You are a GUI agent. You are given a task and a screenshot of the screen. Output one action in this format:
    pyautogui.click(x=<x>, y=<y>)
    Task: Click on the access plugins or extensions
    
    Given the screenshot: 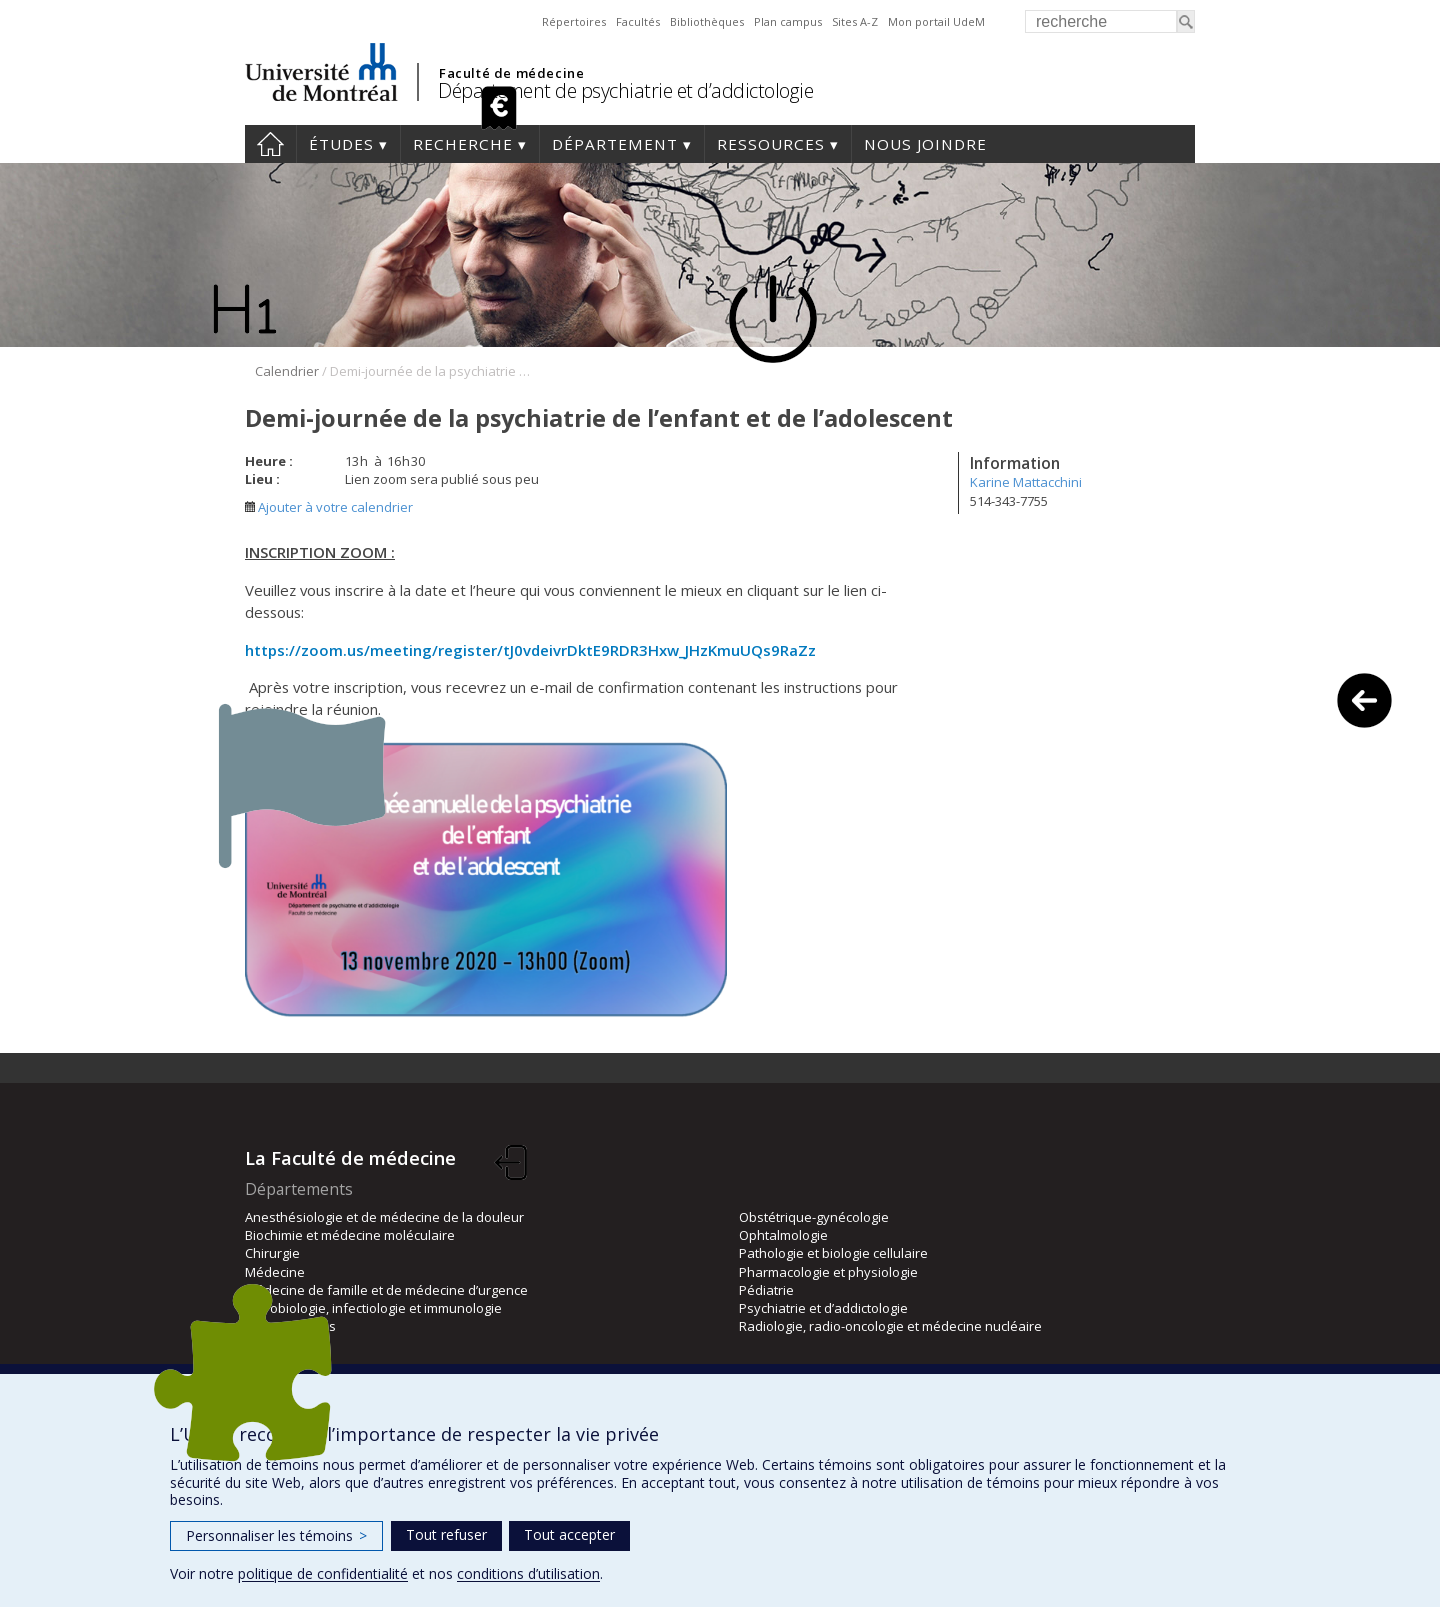 What is the action you would take?
    pyautogui.click(x=246, y=1376)
    